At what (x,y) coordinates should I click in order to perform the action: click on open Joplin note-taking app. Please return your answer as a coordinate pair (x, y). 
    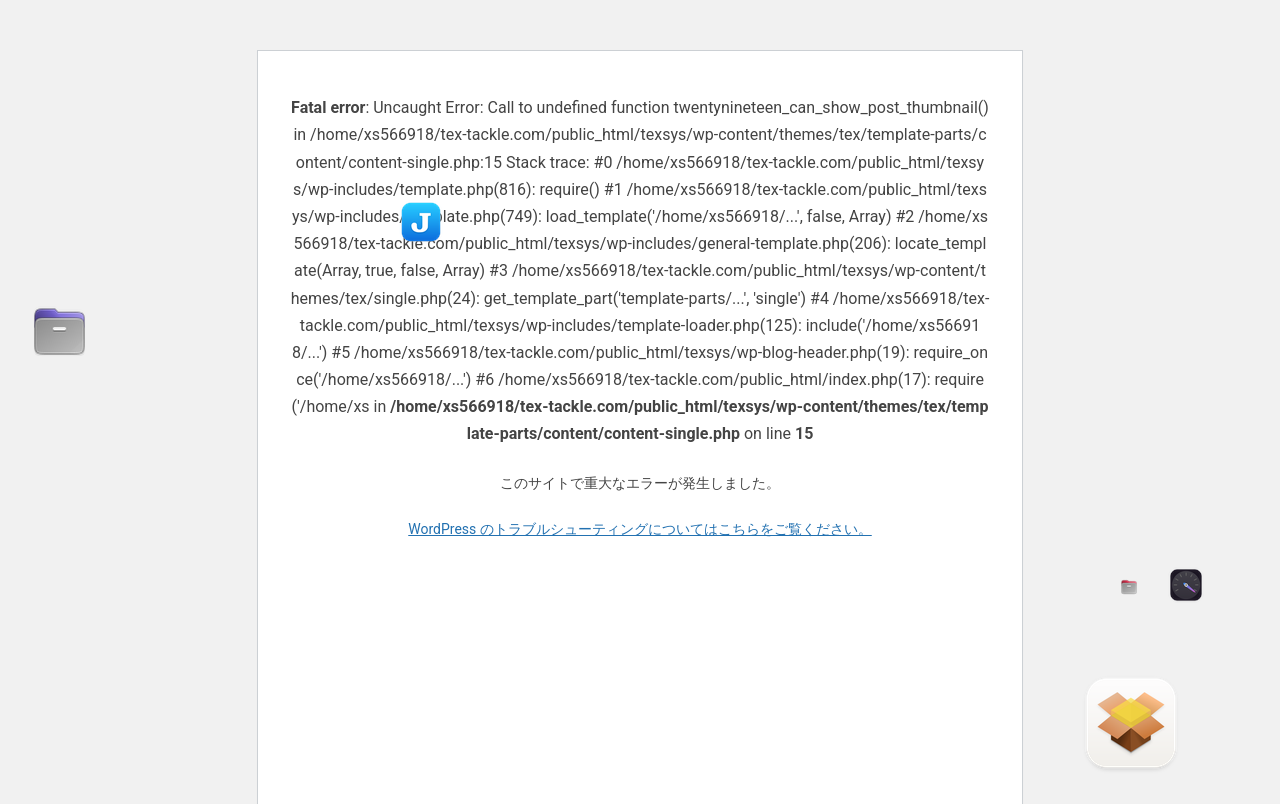
    Looking at the image, I should click on (421, 222).